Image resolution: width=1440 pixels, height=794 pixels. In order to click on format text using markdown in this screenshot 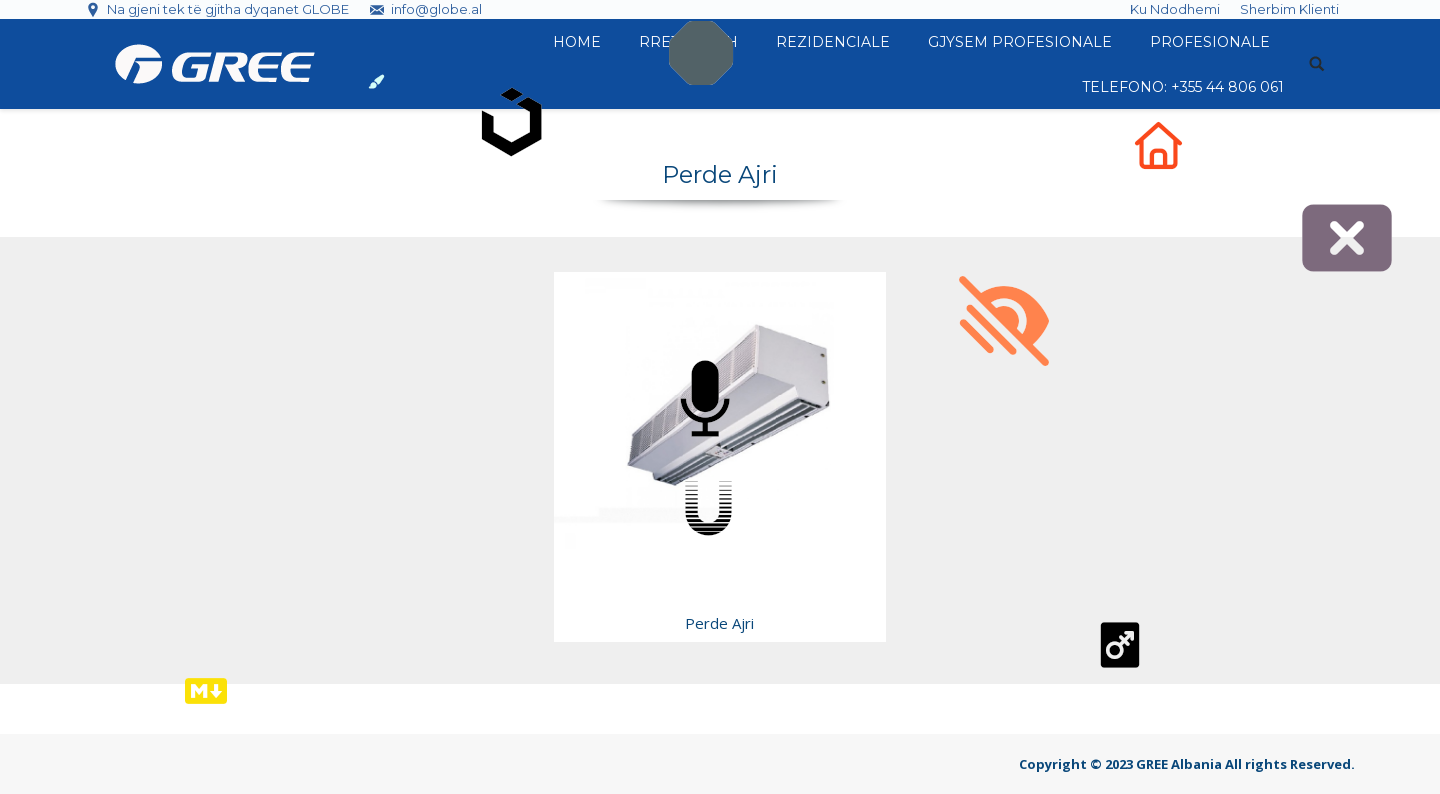, I will do `click(206, 691)`.